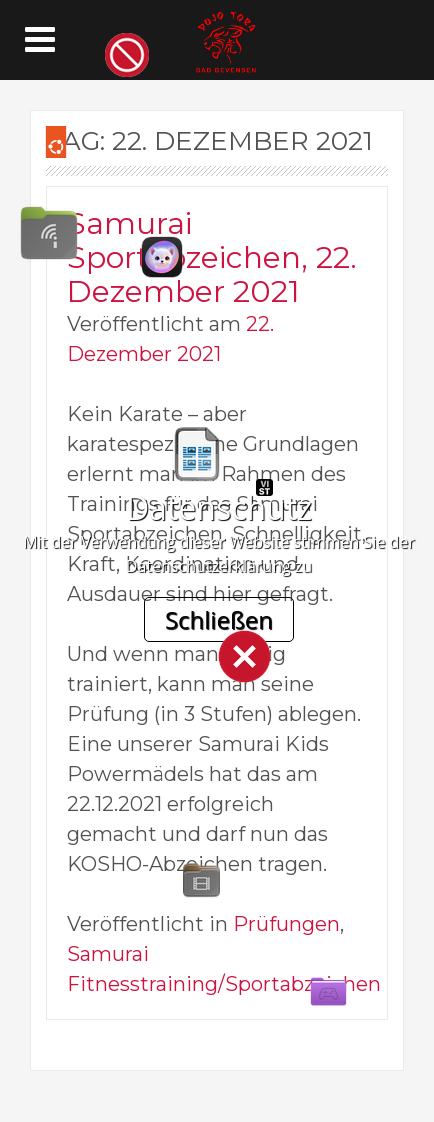  I want to click on vietnamese input method - simple telex keyboard, so click(264, 487).